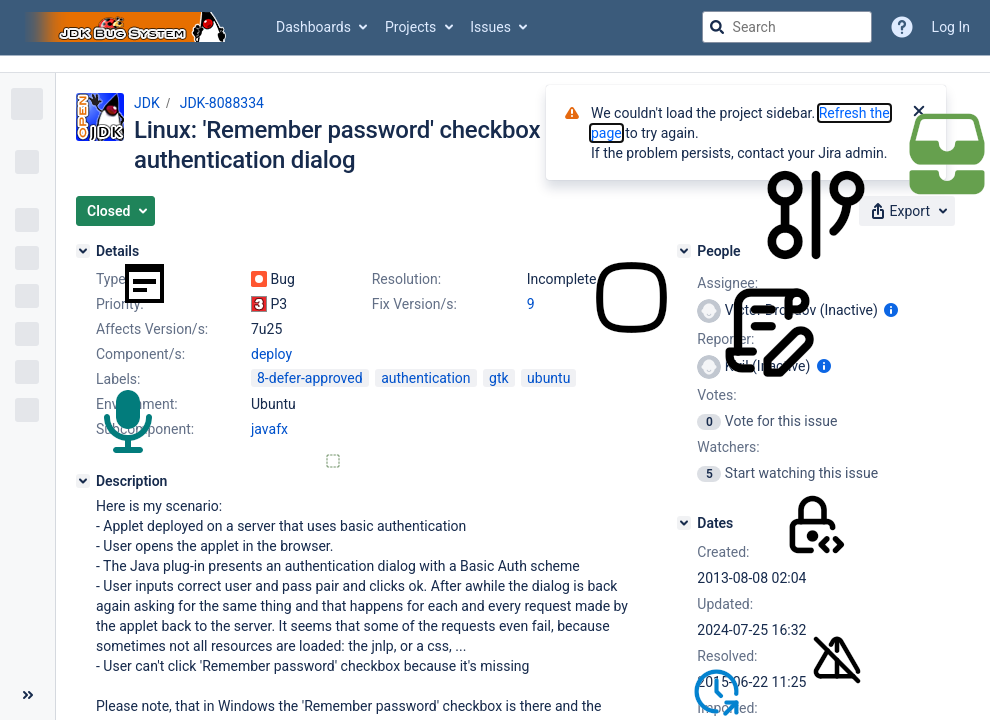 The image size is (990, 720). What do you see at coordinates (631, 297) in the screenshot?
I see `a default placeholder or empty state container` at bounding box center [631, 297].